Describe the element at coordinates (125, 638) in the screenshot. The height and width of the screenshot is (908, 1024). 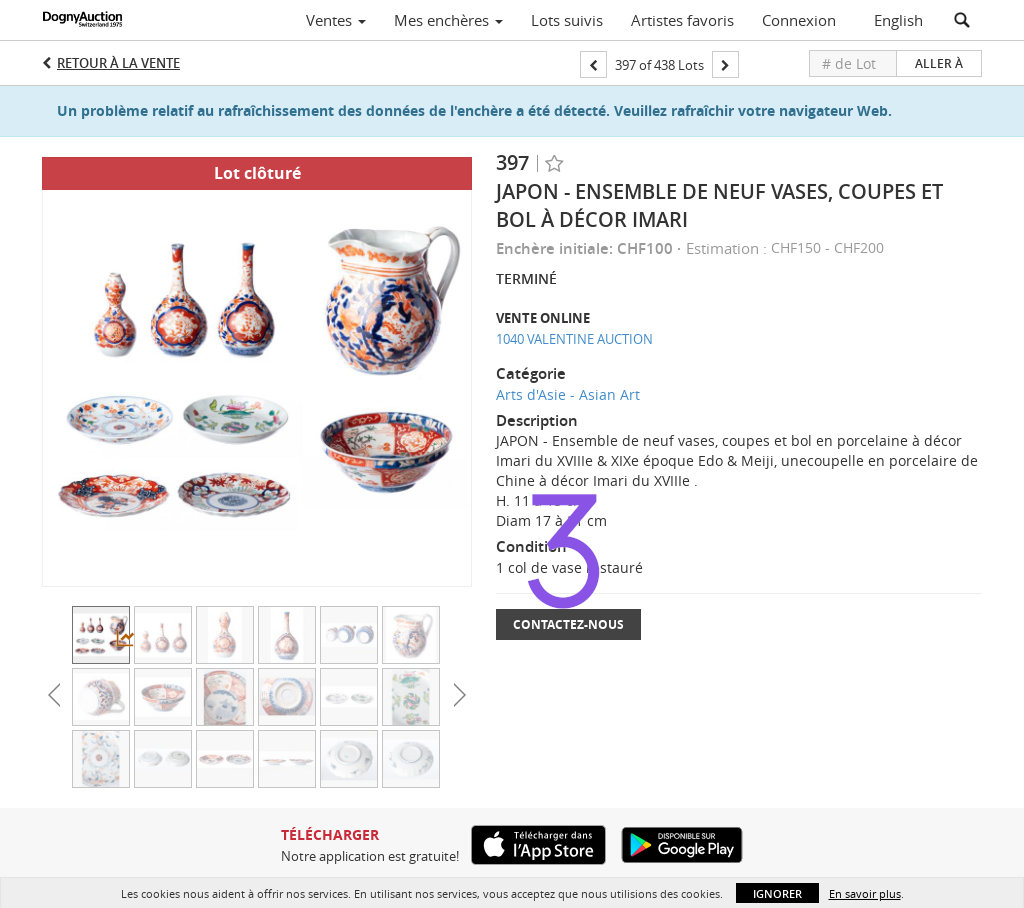
I see `view analytics and performance trends` at that location.